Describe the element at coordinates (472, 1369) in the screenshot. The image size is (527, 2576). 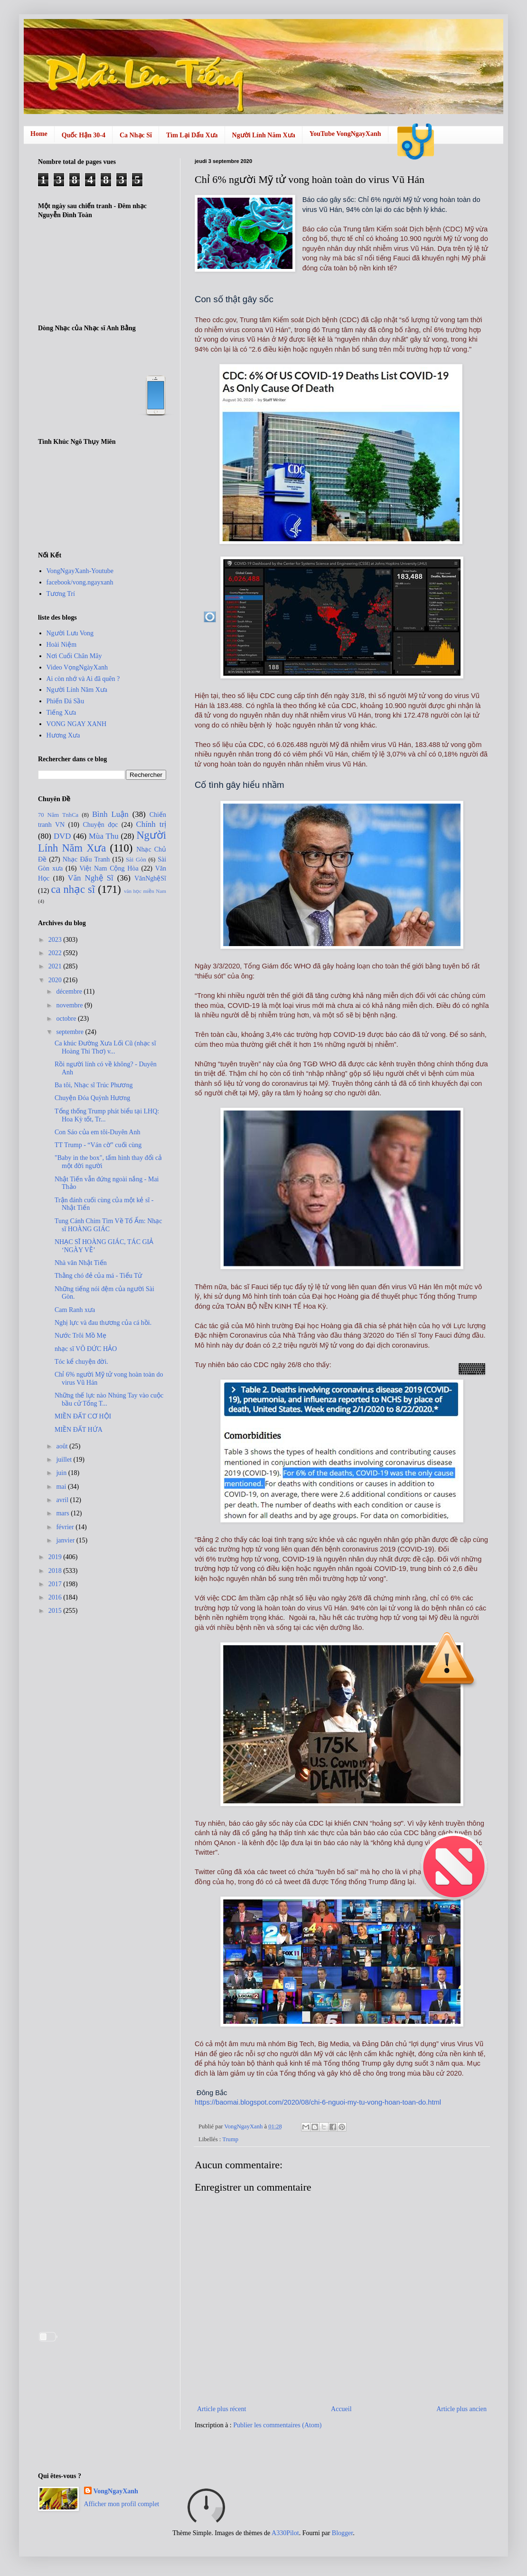
I see `indicates an extended keyboard is connected` at that location.